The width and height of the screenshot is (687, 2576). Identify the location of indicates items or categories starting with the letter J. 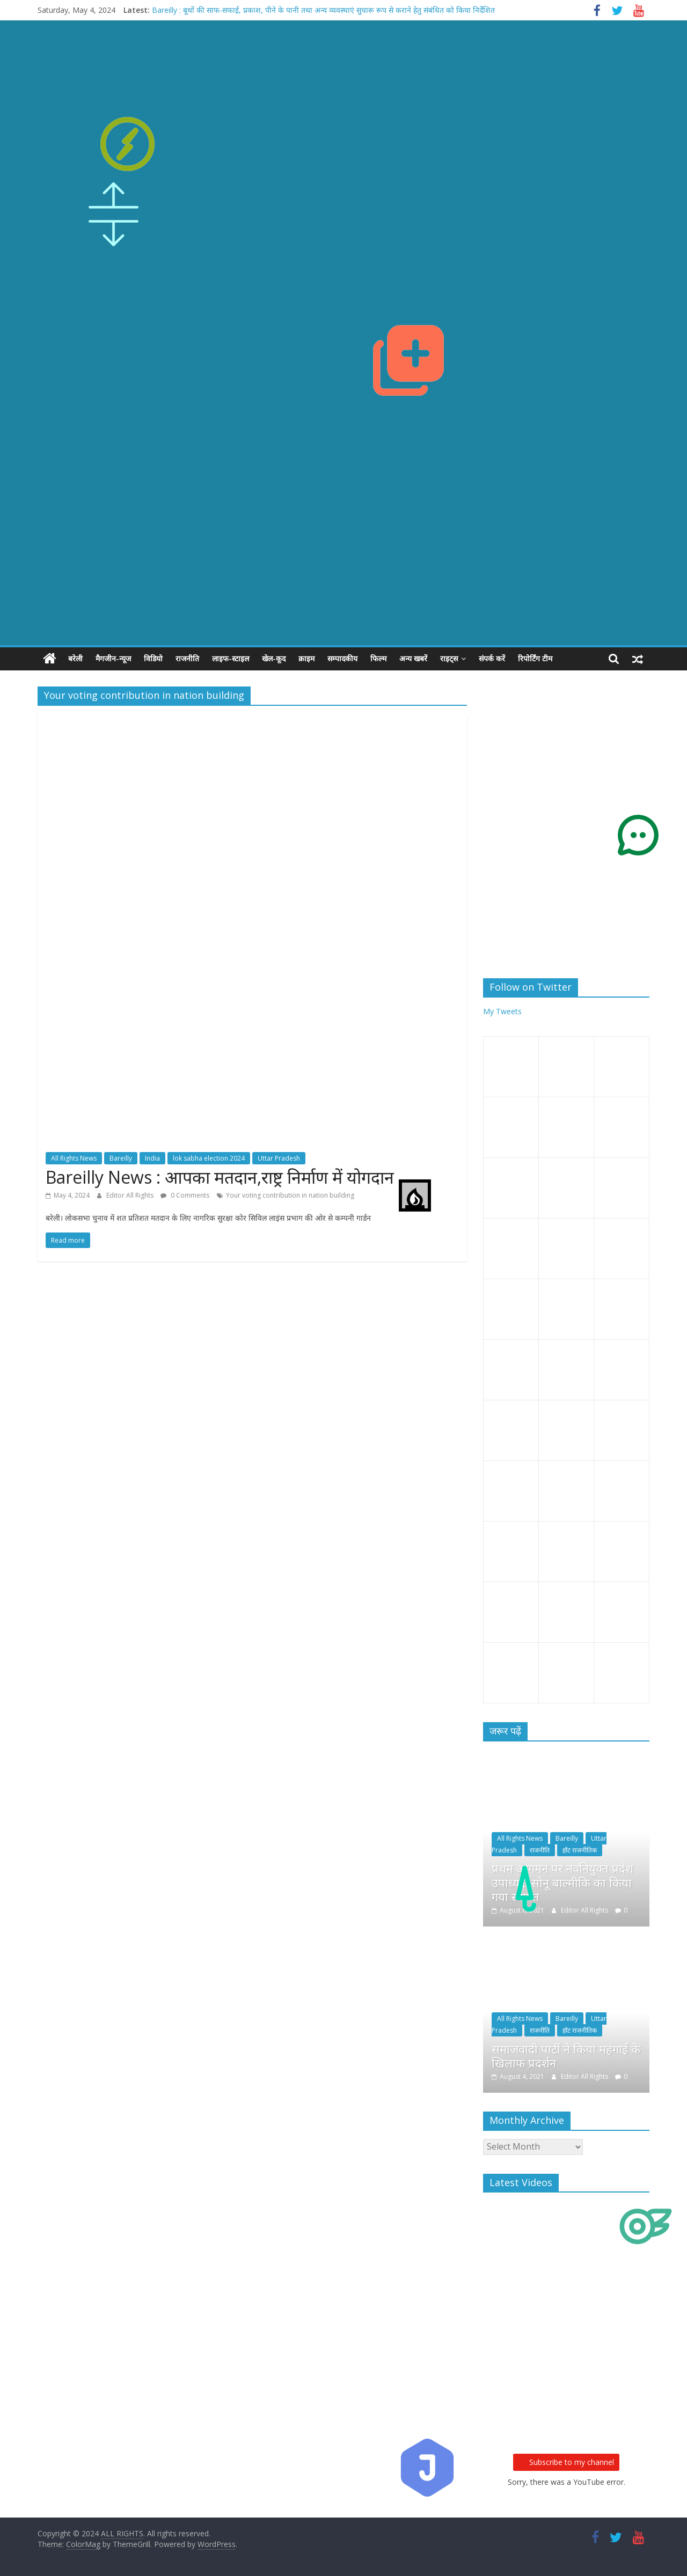
(427, 2468).